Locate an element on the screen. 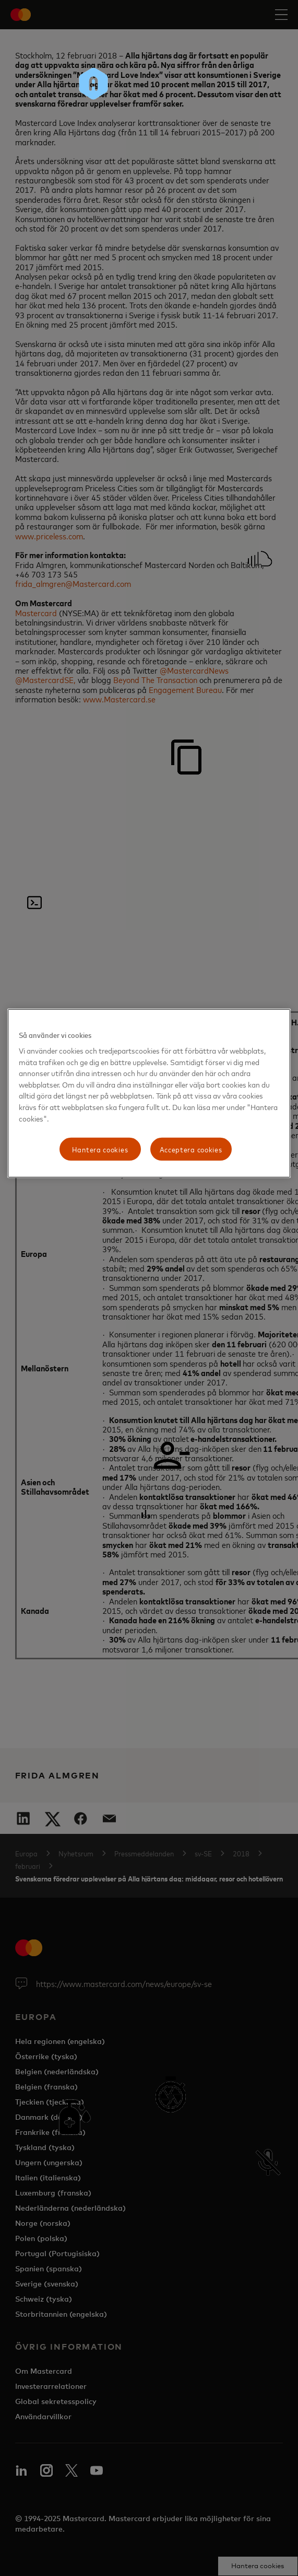  open SoundCloud app is located at coordinates (259, 559).